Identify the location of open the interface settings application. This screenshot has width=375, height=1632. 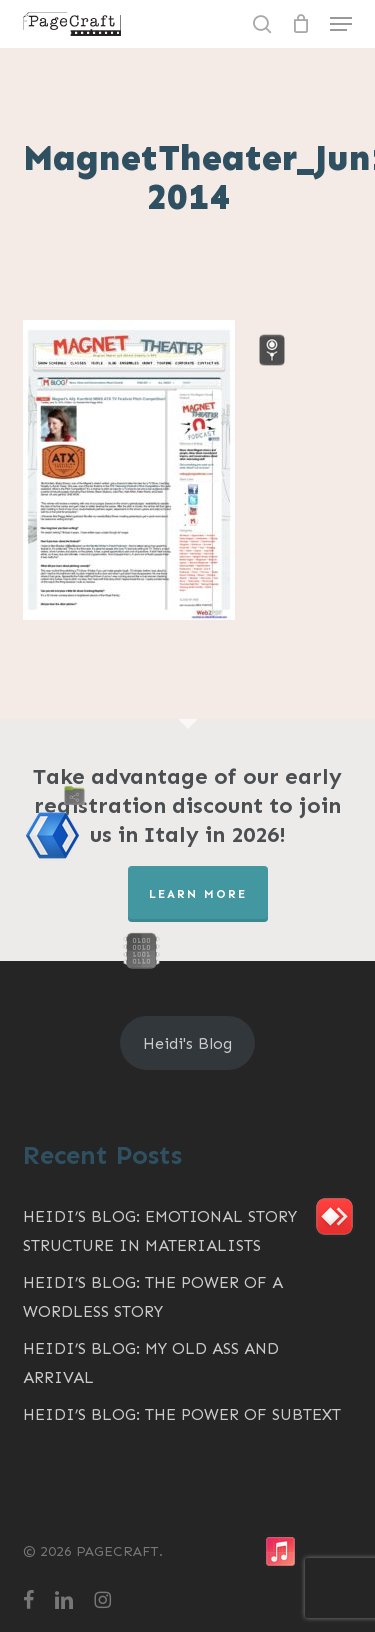
(52, 835).